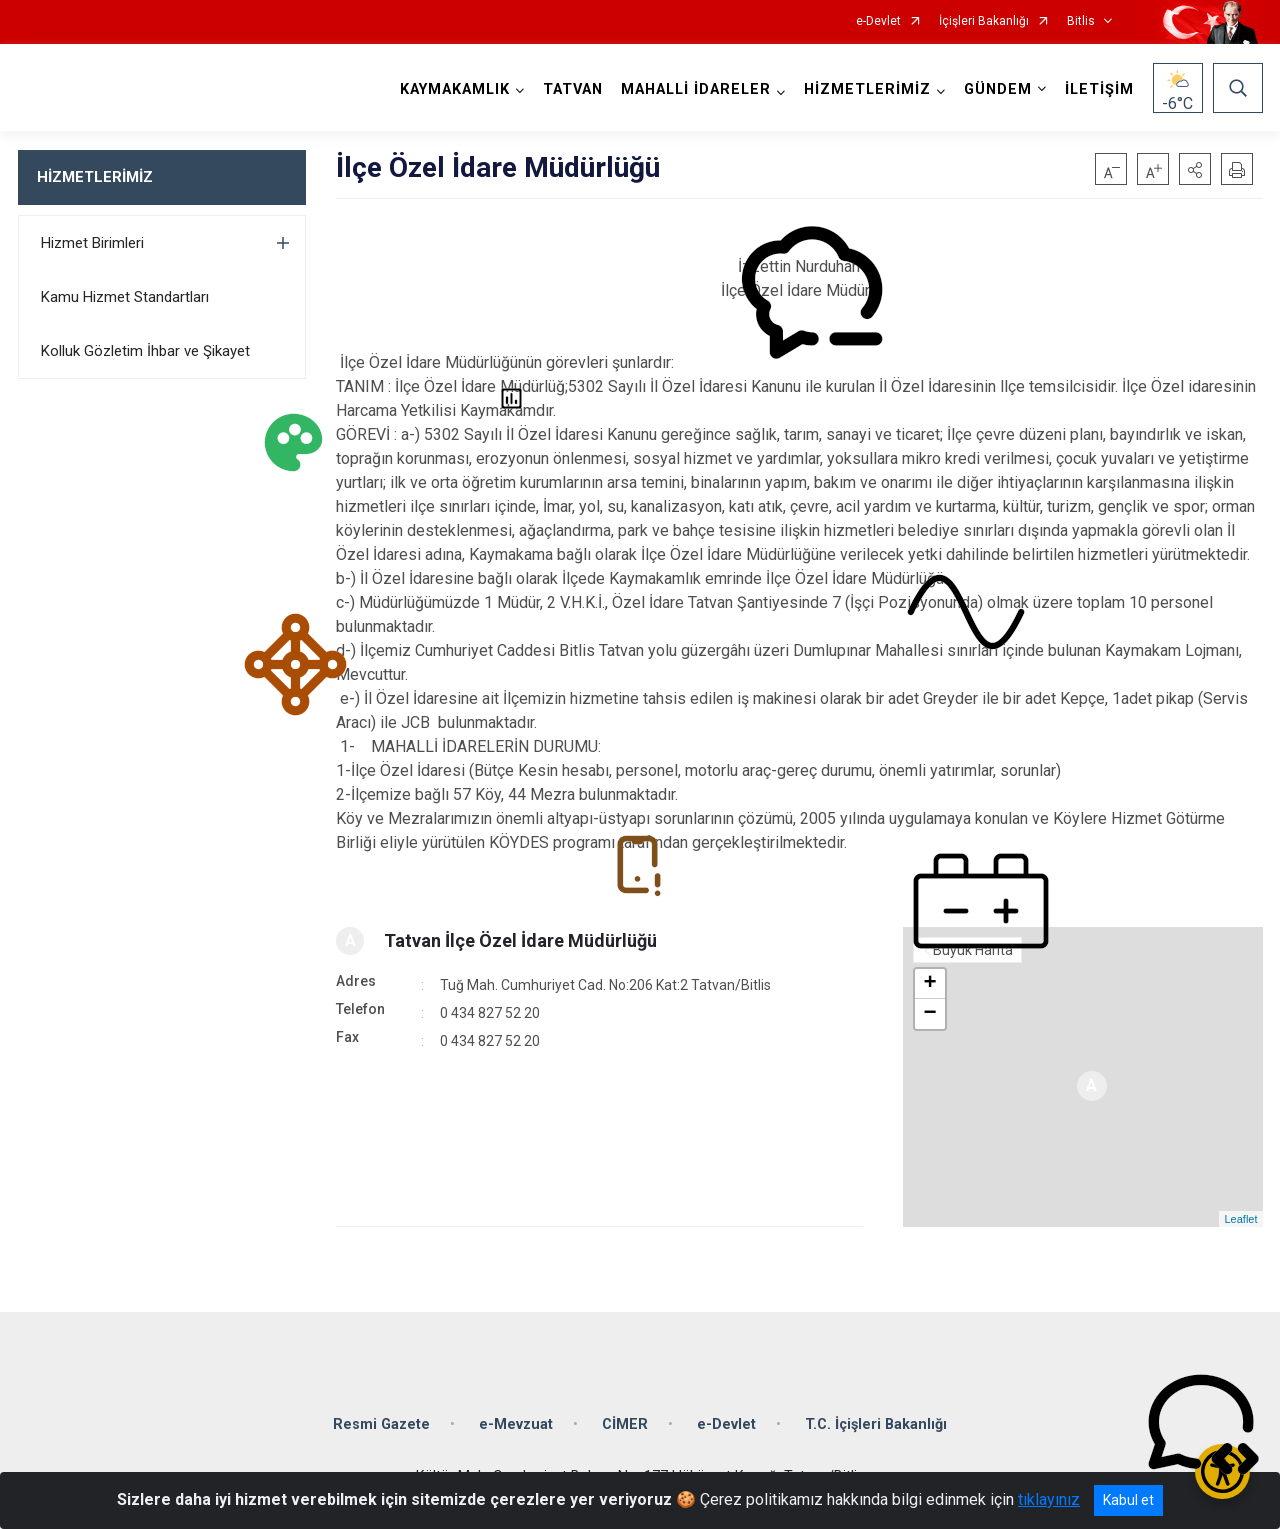 The height and width of the screenshot is (1529, 1280). Describe the element at coordinates (809, 292) in the screenshot. I see `remove a message or conversation` at that location.